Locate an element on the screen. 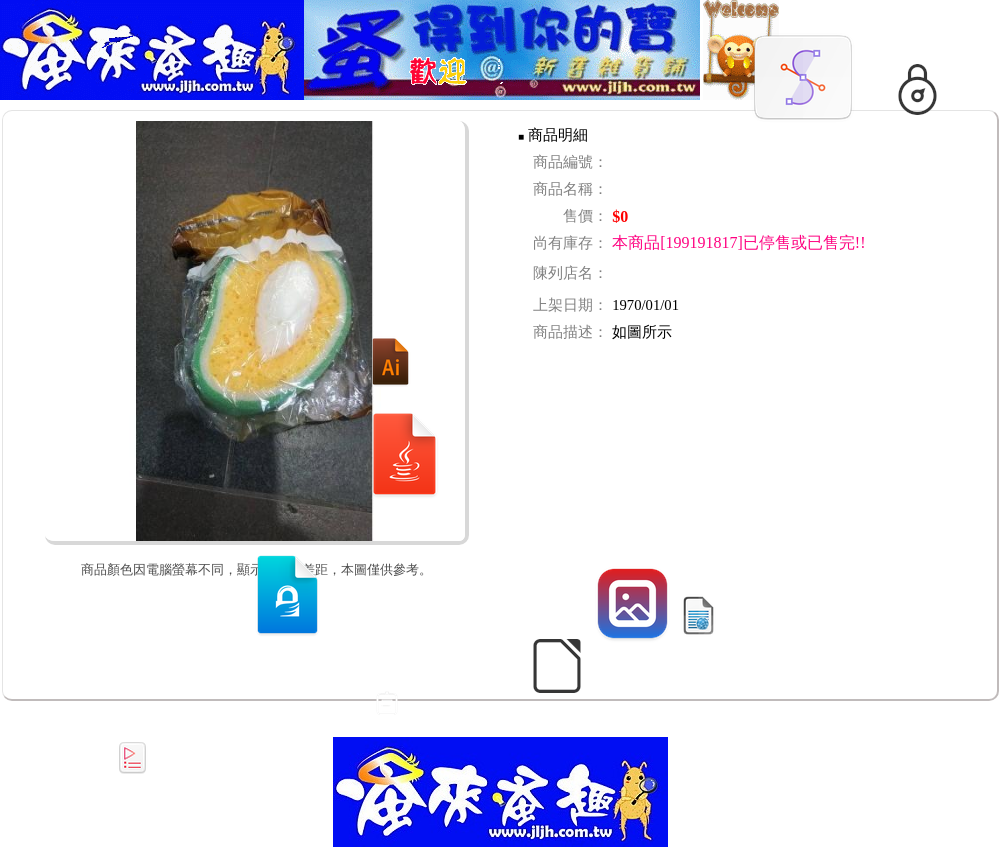 This screenshot has height=847, width=1000. an SVG vector image file is located at coordinates (803, 74).